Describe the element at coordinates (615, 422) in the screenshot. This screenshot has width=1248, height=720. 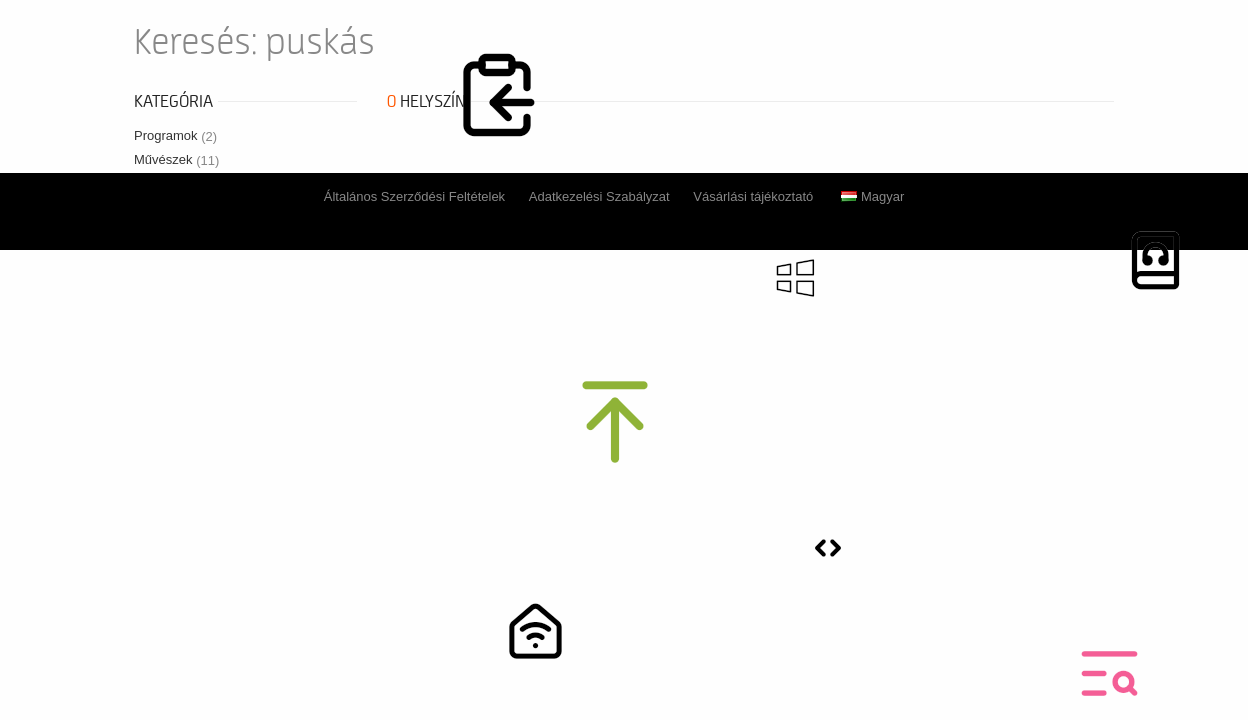
I see `upload file to cloud or server` at that location.